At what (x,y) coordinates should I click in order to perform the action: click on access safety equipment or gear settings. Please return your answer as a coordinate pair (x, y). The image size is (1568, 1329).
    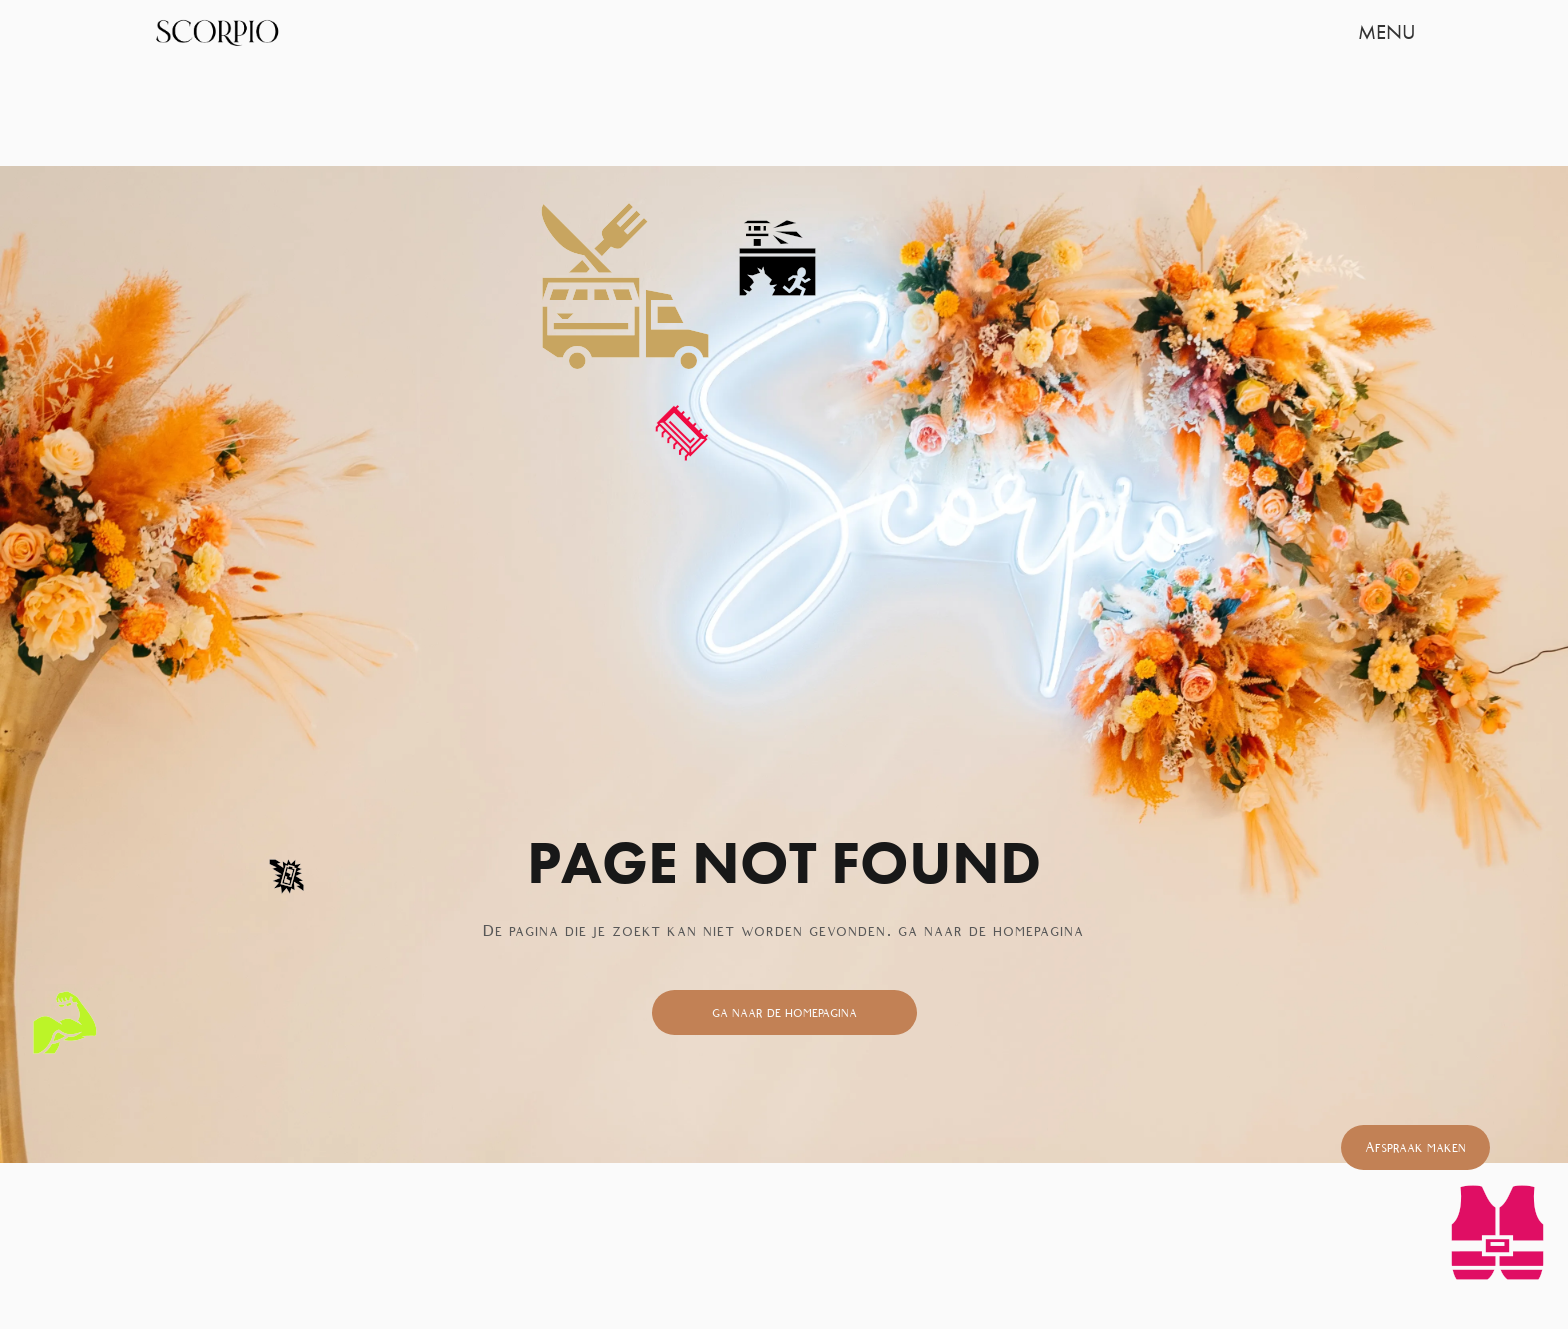
    Looking at the image, I should click on (1497, 1232).